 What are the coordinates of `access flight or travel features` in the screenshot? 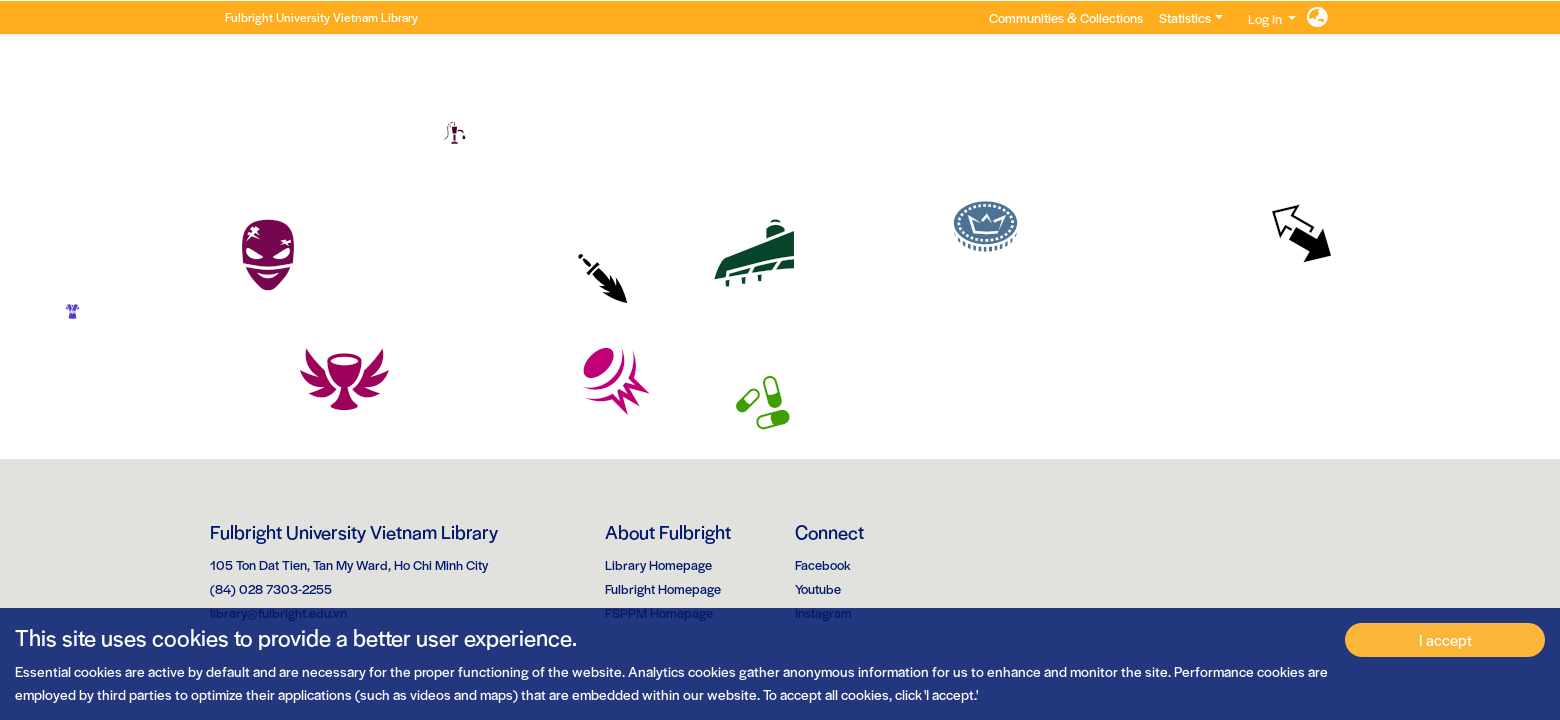 It's located at (754, 254).